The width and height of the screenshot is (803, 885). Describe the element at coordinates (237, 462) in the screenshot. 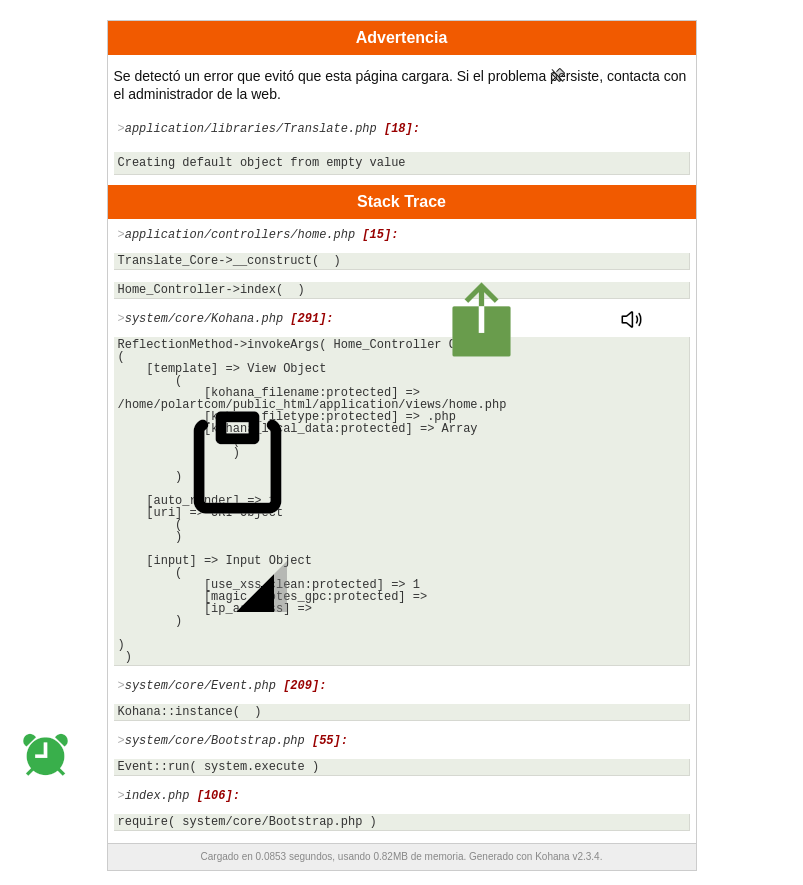

I see `paste copied content from clipboard` at that location.